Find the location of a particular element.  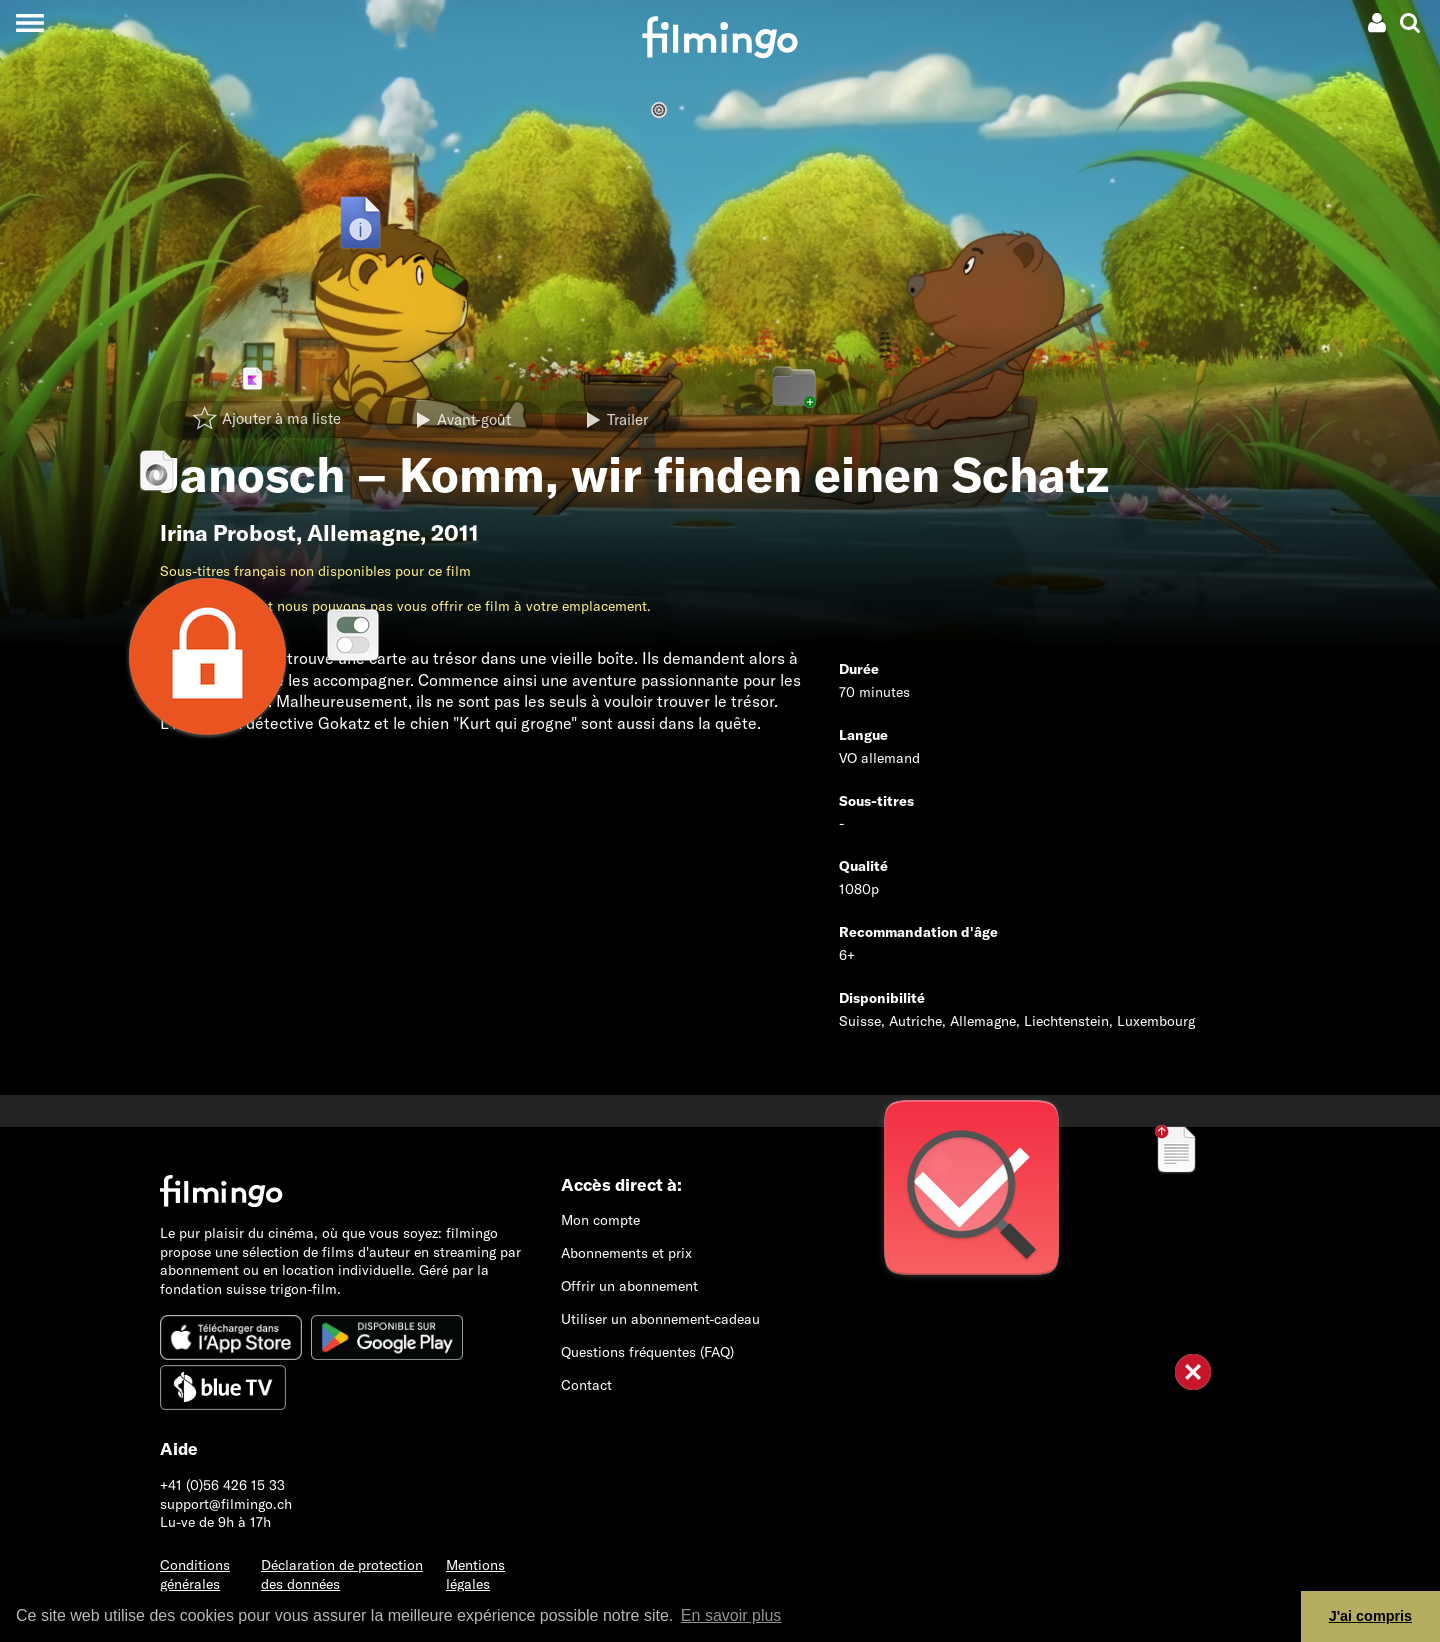

send file via bluetooth is located at coordinates (1176, 1149).